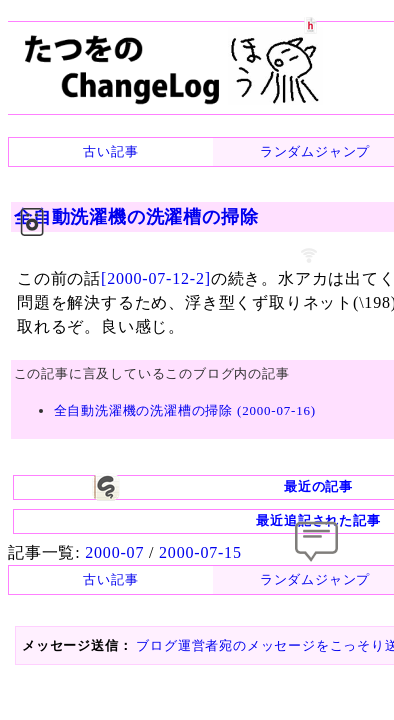 The image size is (394, 720). What do you see at coordinates (106, 487) in the screenshot?
I see `open rnote handwriting and note-taking app` at bounding box center [106, 487].